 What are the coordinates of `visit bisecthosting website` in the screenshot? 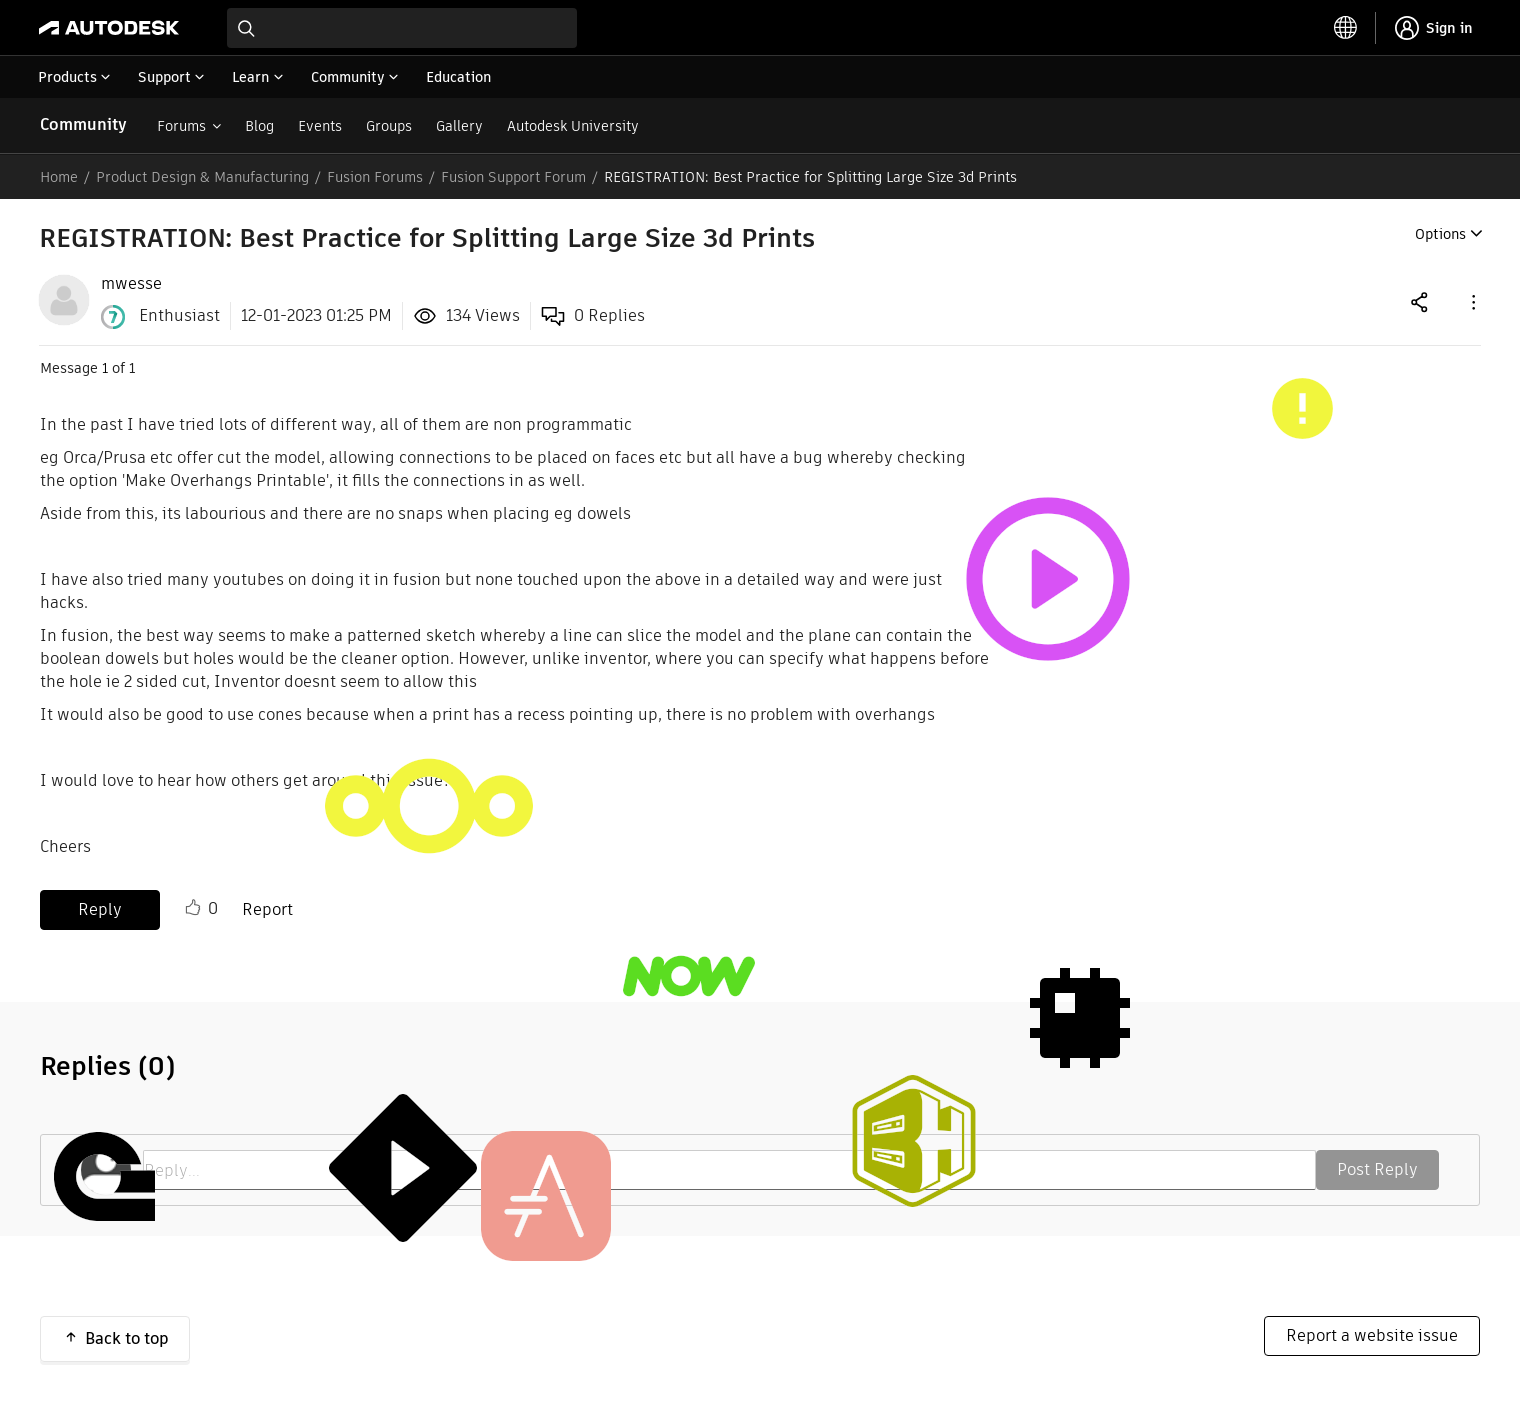 It's located at (914, 1141).